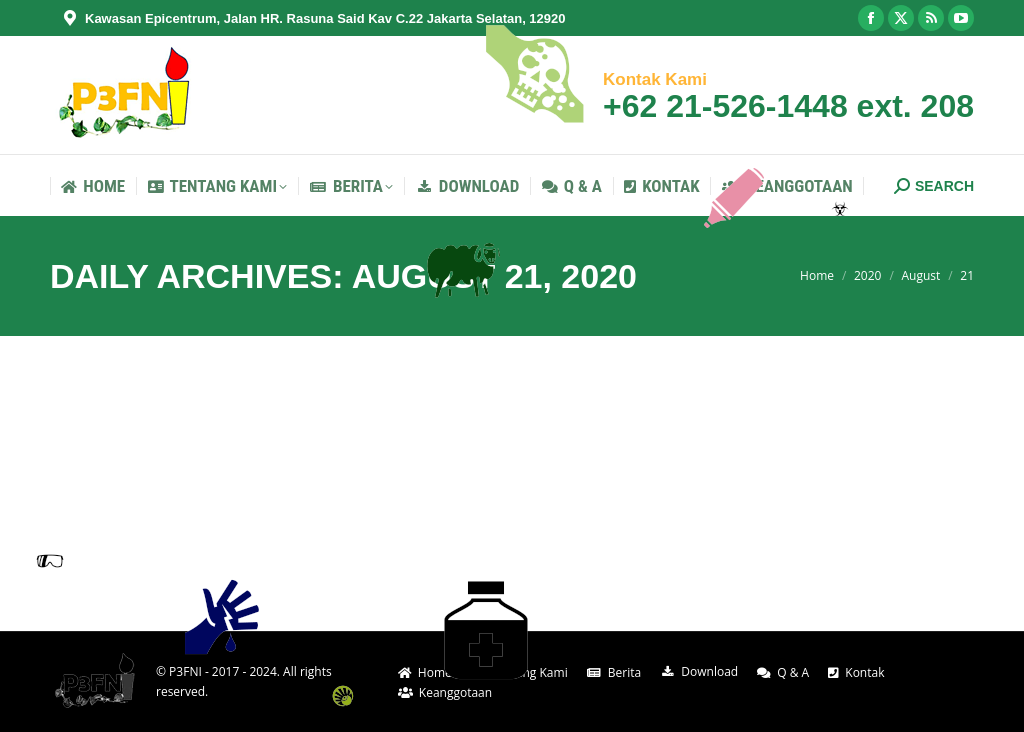 This screenshot has height=732, width=1024. Describe the element at coordinates (222, 617) in the screenshot. I see `indicates injury or wound requiring first aid` at that location.